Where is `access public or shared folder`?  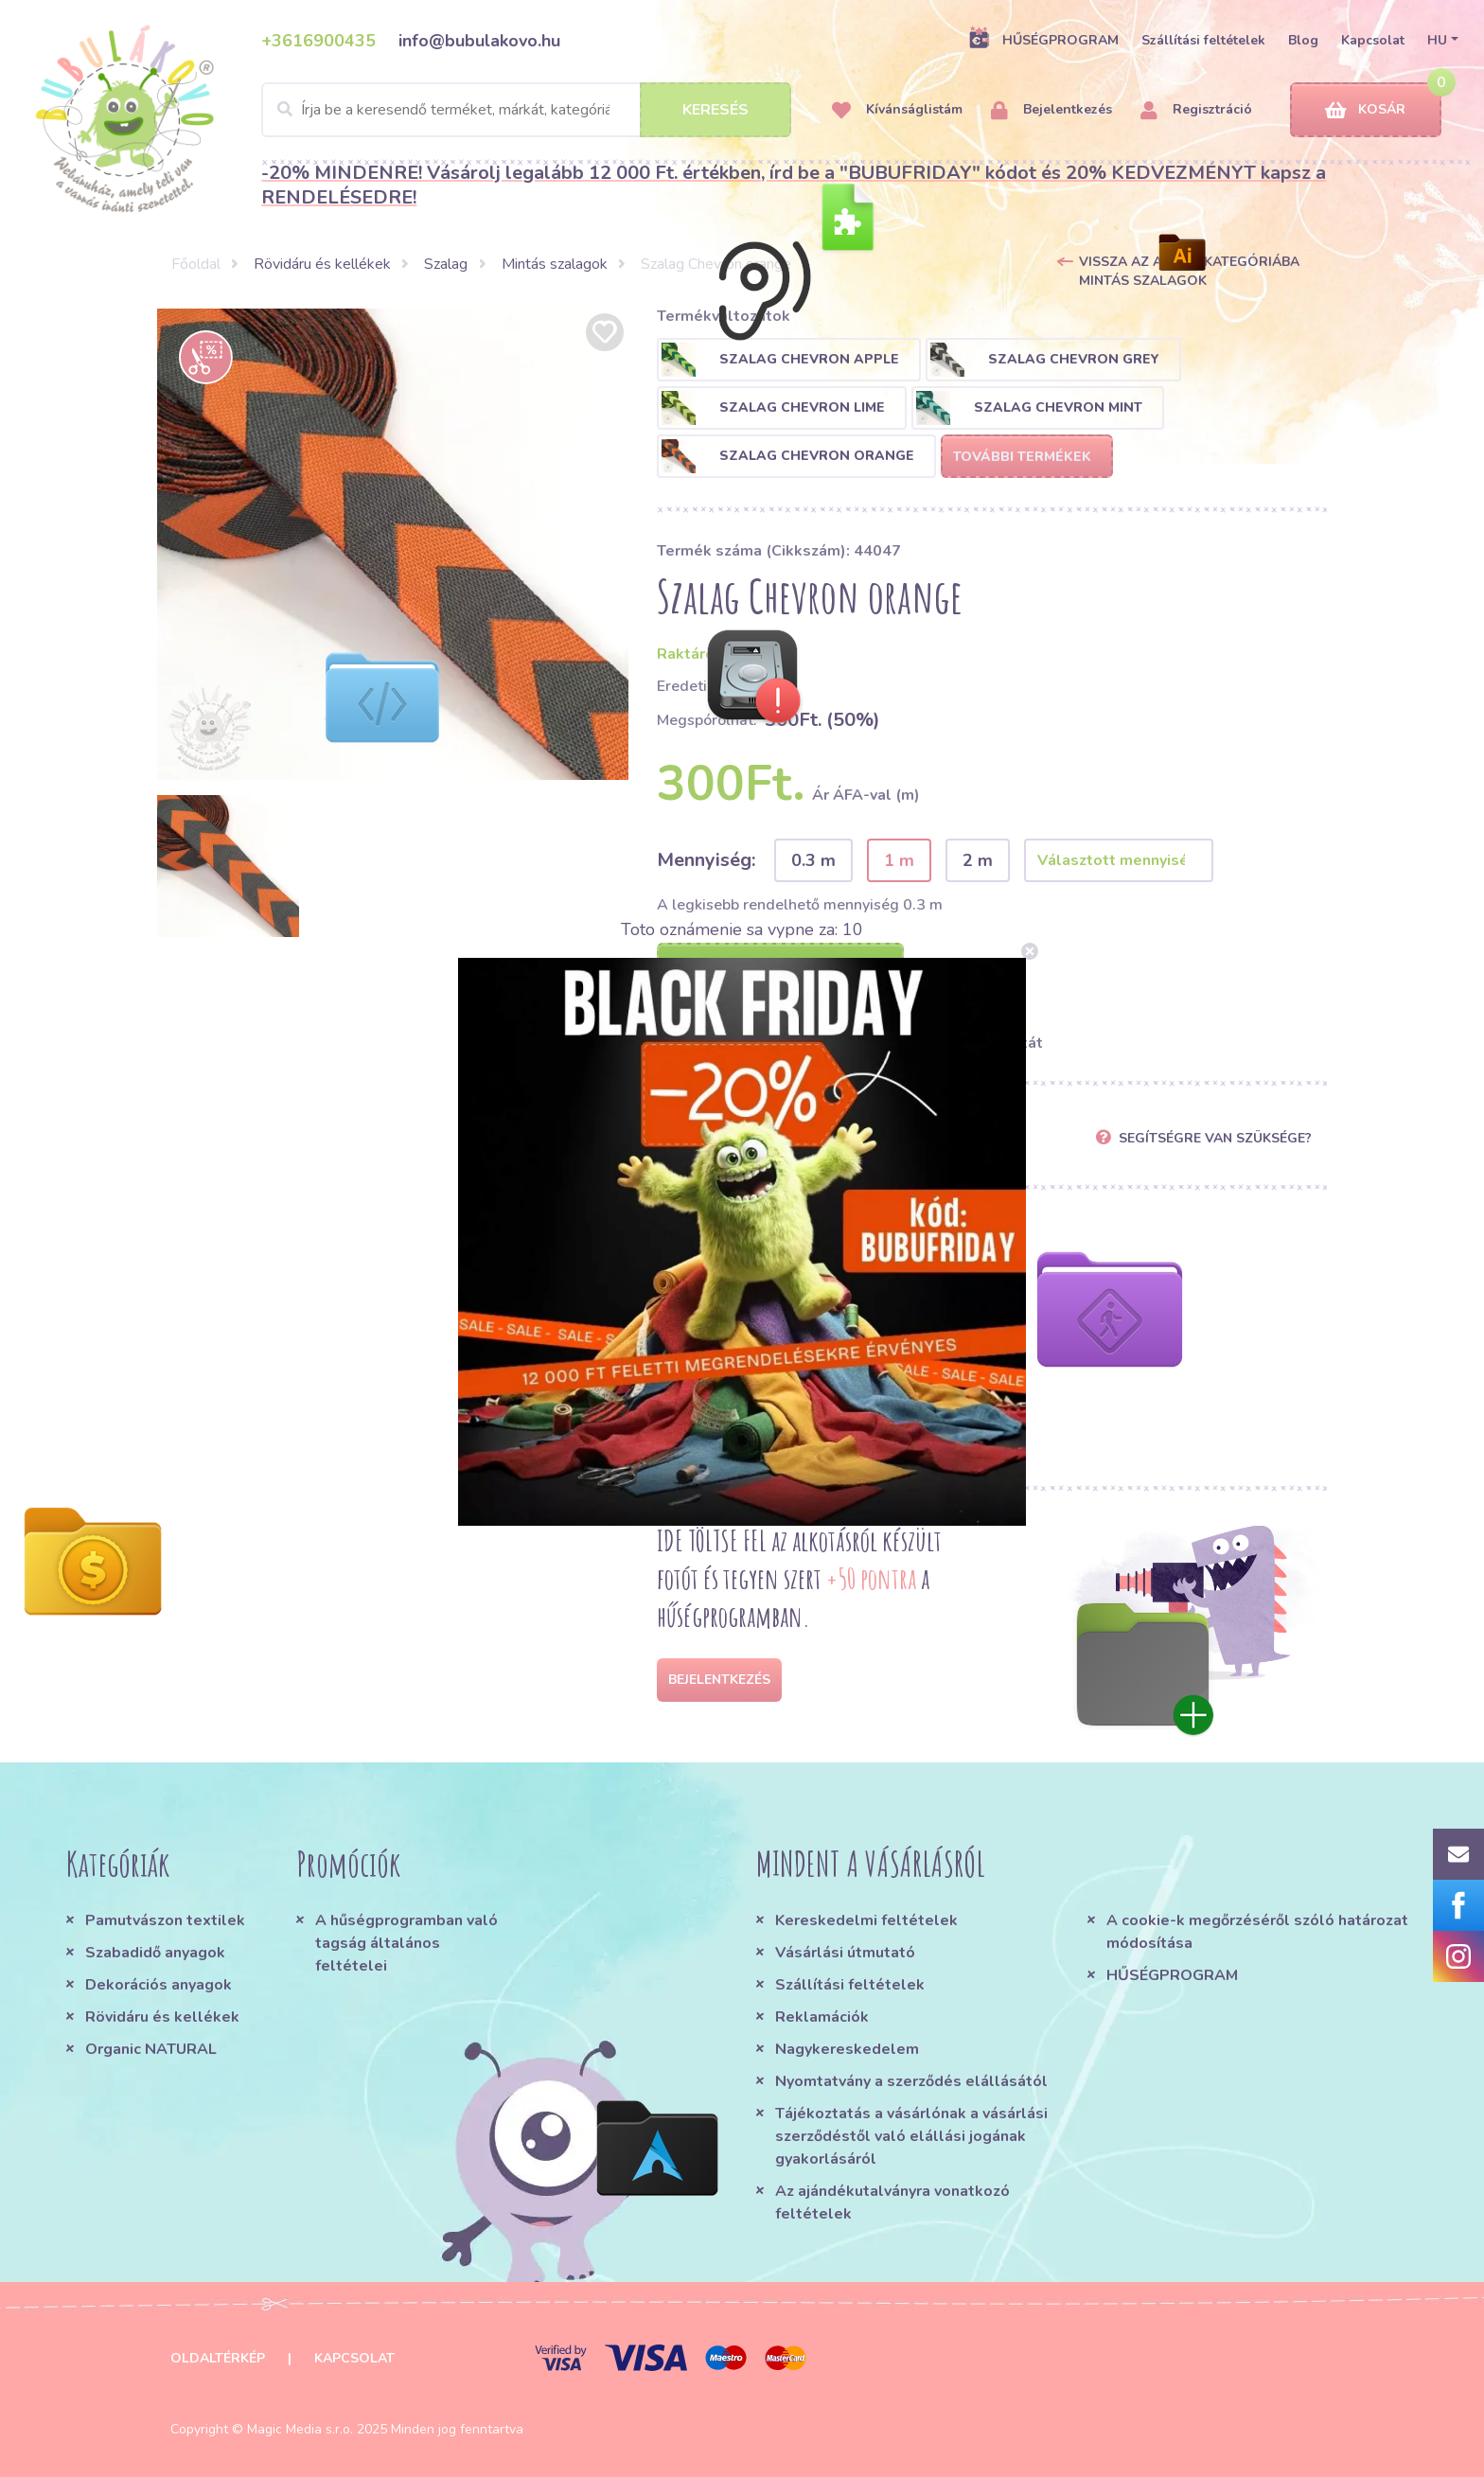 access public or shared folder is located at coordinates (1109, 1309).